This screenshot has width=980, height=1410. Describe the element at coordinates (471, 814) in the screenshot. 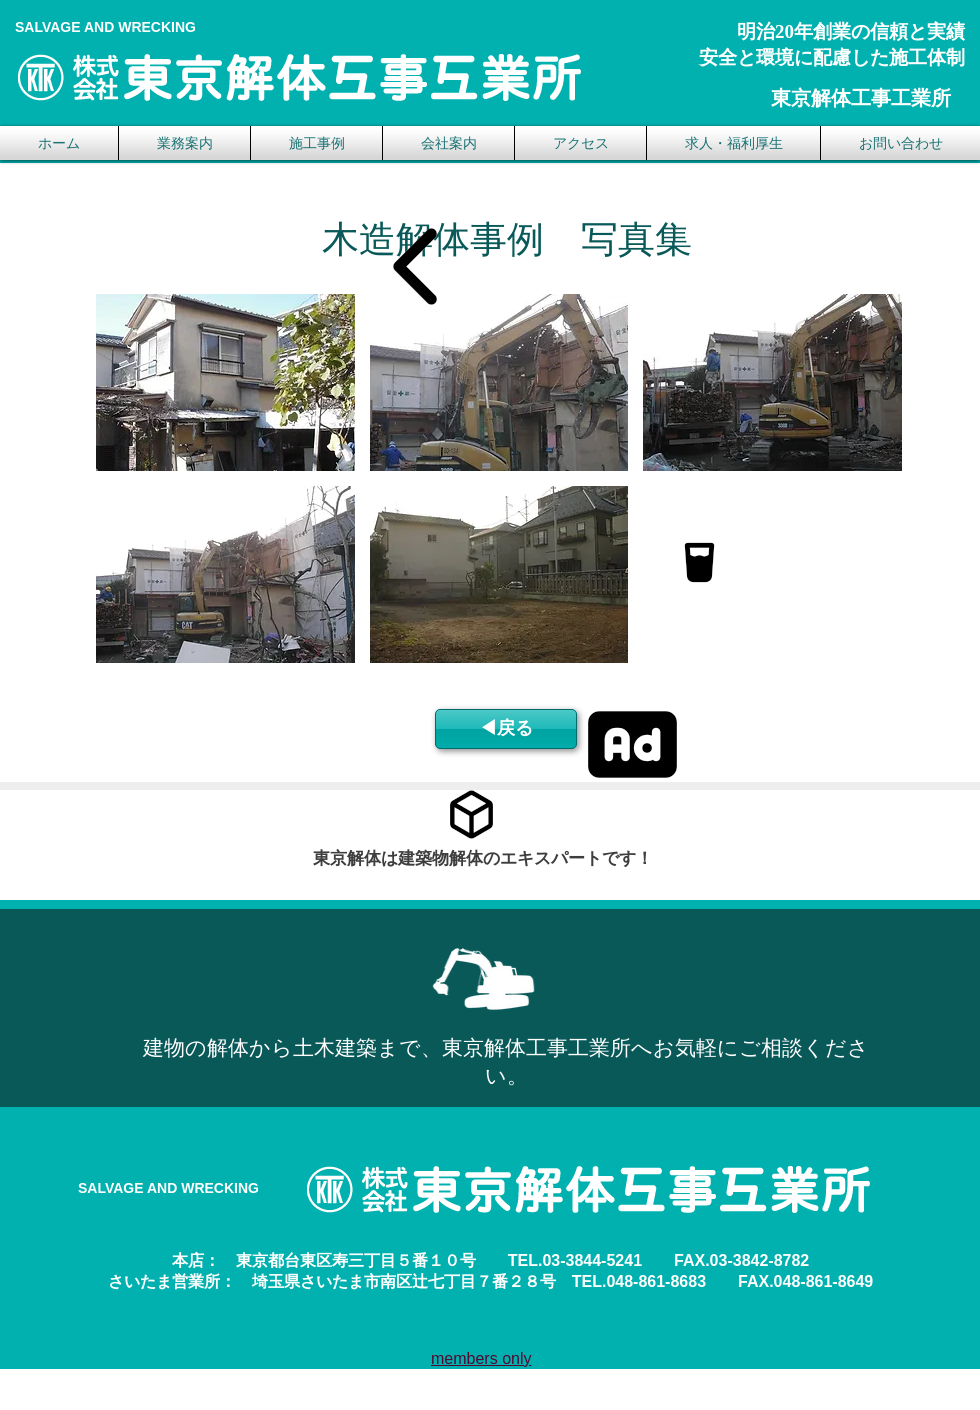

I see `view package or dependency details` at that location.